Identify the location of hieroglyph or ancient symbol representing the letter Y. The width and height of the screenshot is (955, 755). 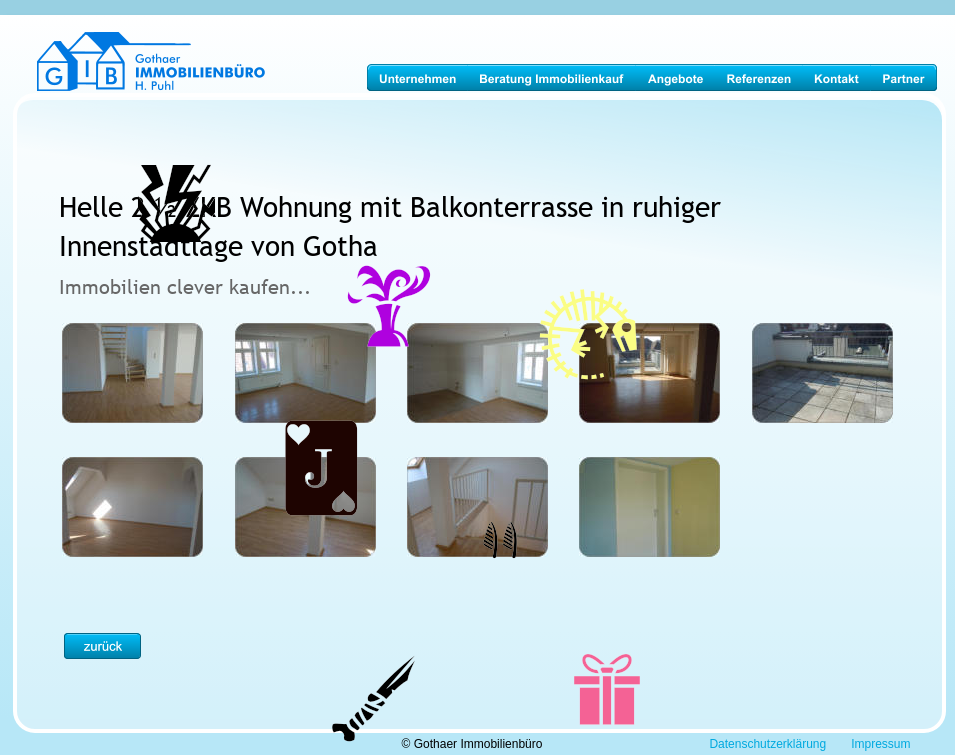
(500, 540).